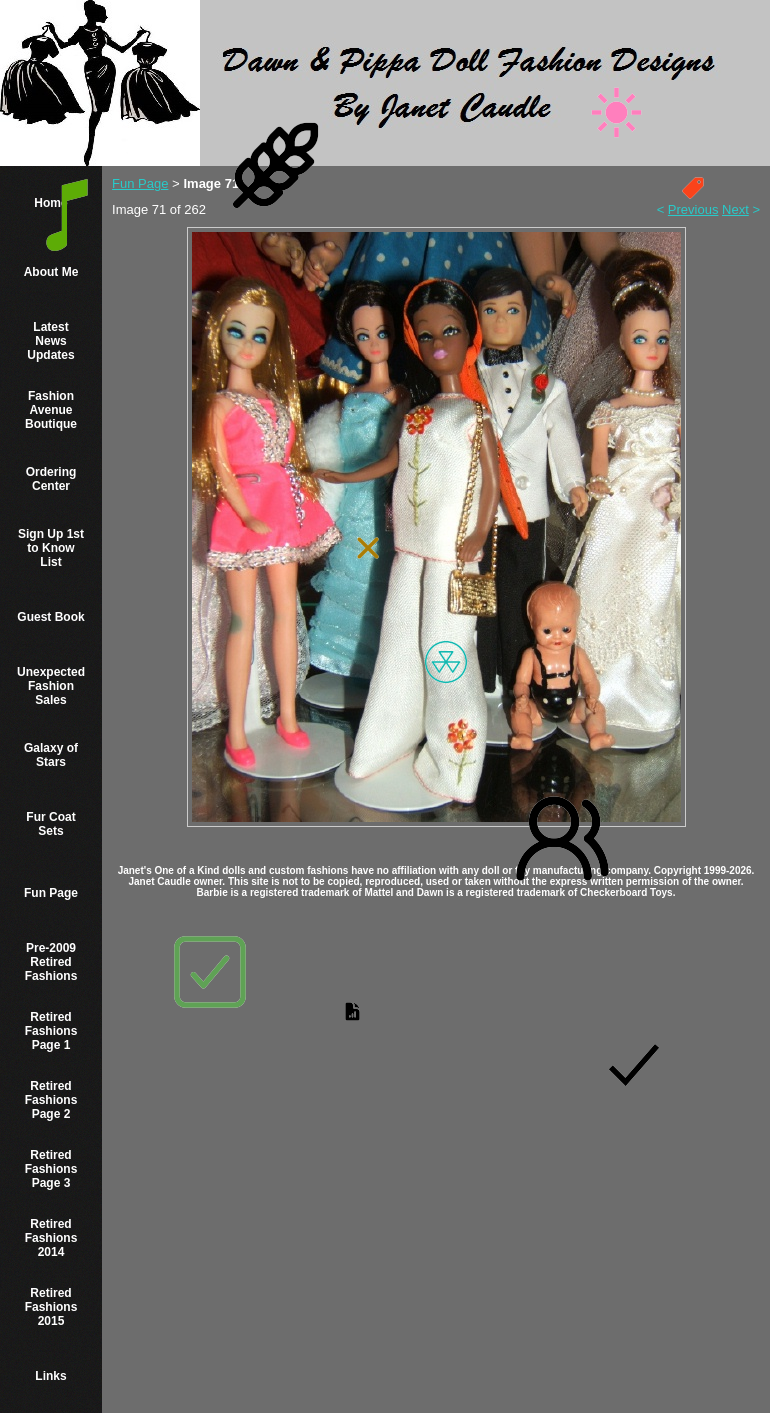 The image size is (770, 1413). Describe the element at coordinates (210, 972) in the screenshot. I see `select or confirm an option` at that location.